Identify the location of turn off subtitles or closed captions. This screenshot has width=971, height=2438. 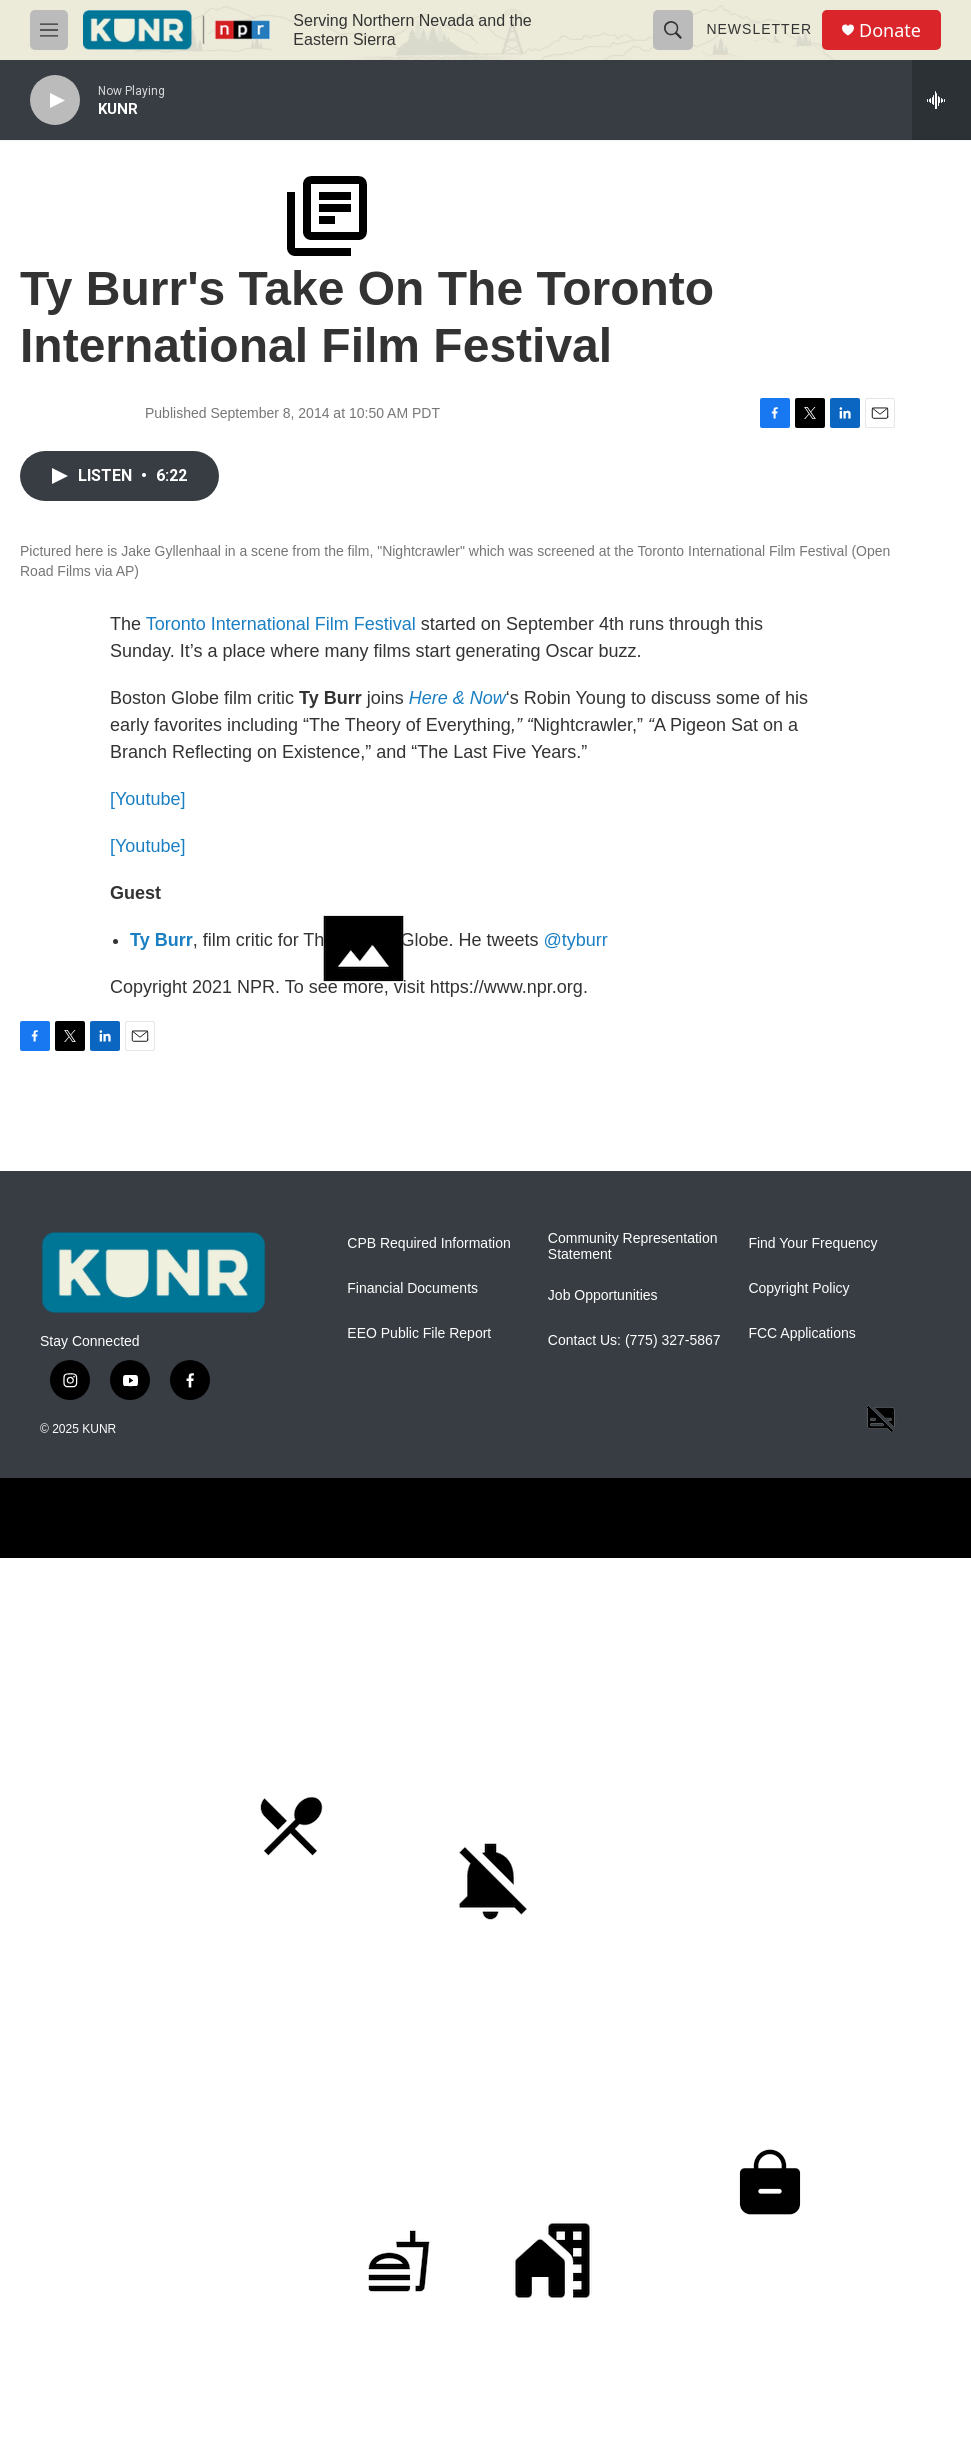
(881, 1418).